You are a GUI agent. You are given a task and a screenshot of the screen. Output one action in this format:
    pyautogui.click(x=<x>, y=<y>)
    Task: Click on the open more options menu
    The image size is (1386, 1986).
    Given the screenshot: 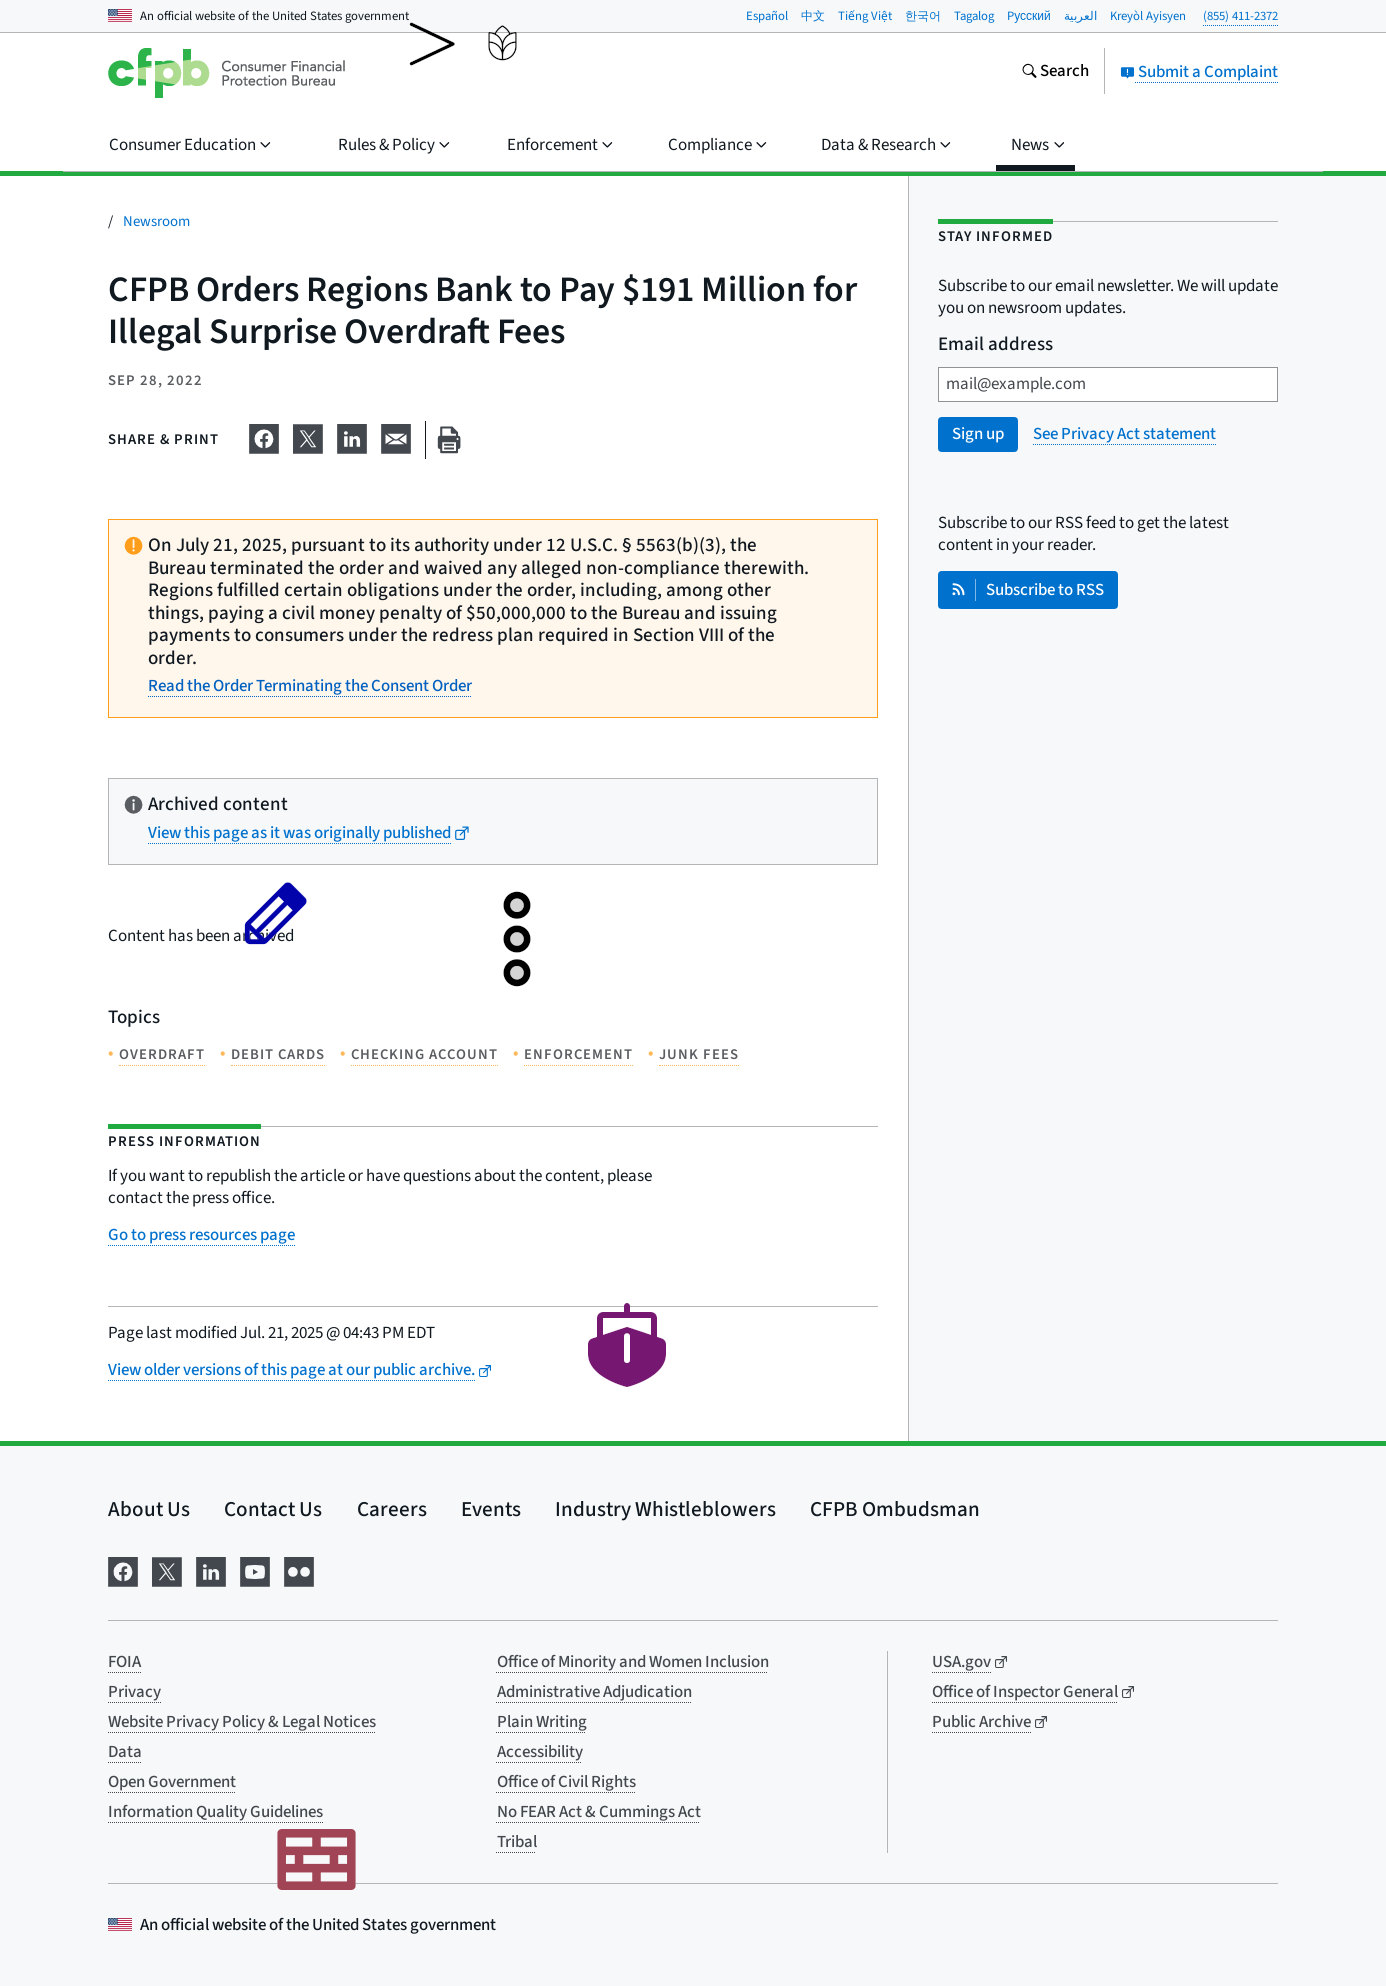 What is the action you would take?
    pyautogui.click(x=517, y=939)
    